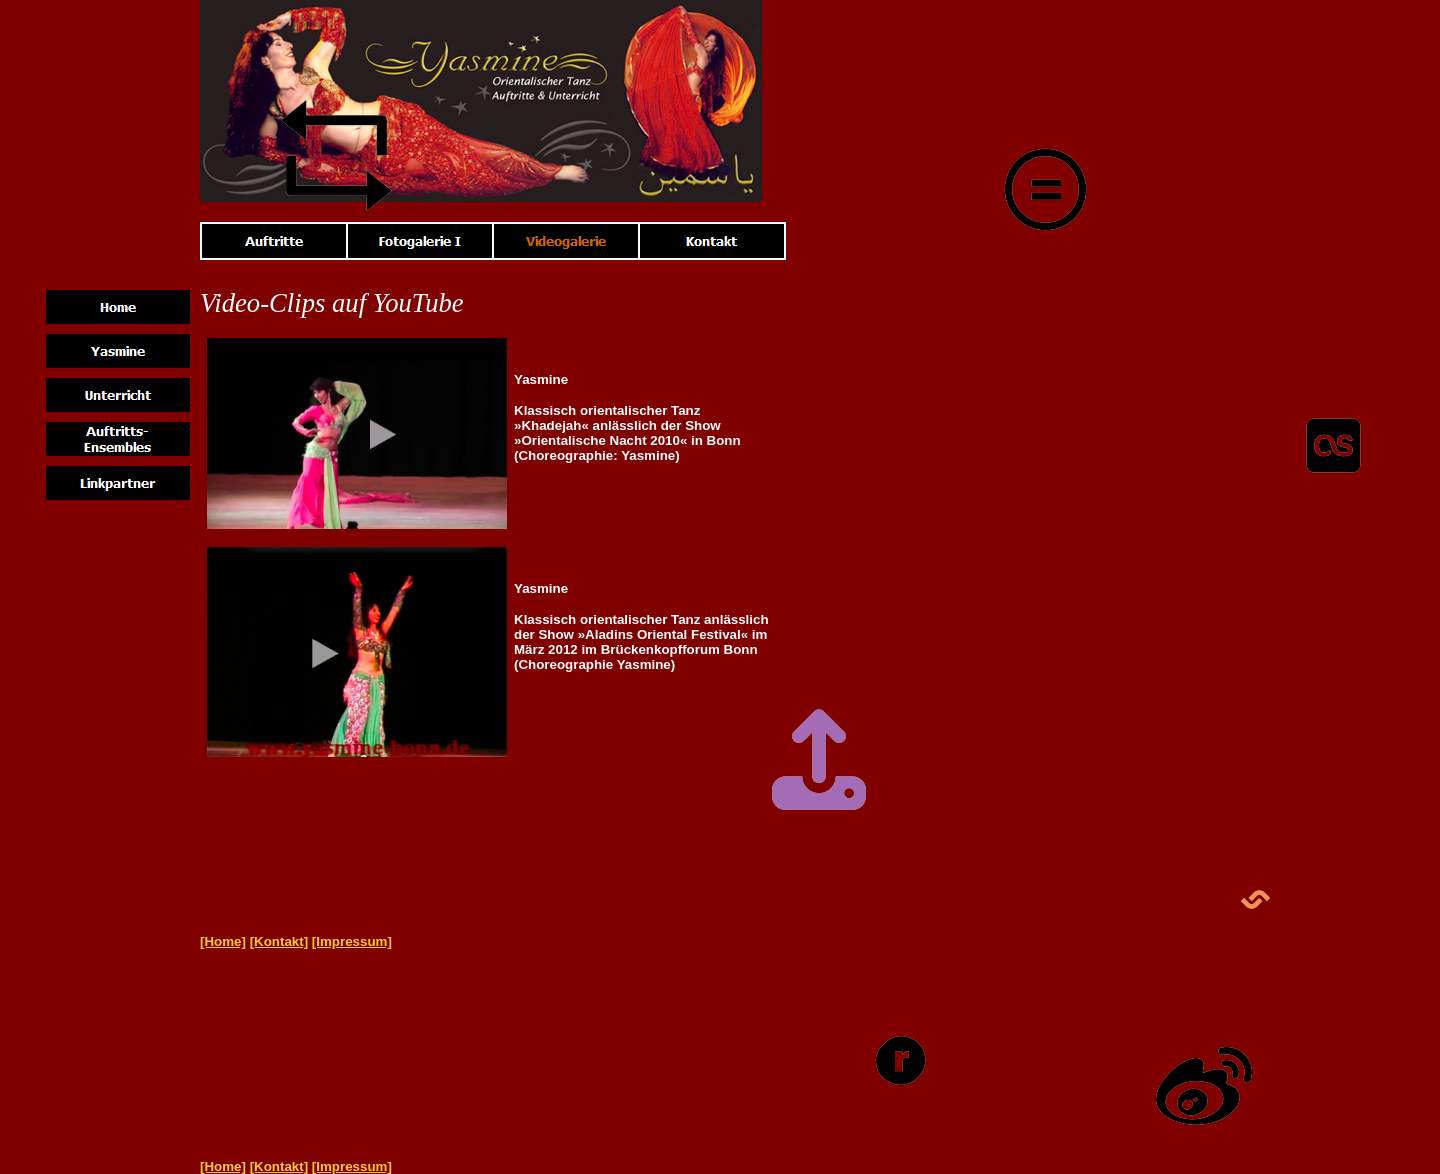 This screenshot has height=1174, width=1440. What do you see at coordinates (900, 1060) in the screenshot?
I see `open ravelry app or website` at bounding box center [900, 1060].